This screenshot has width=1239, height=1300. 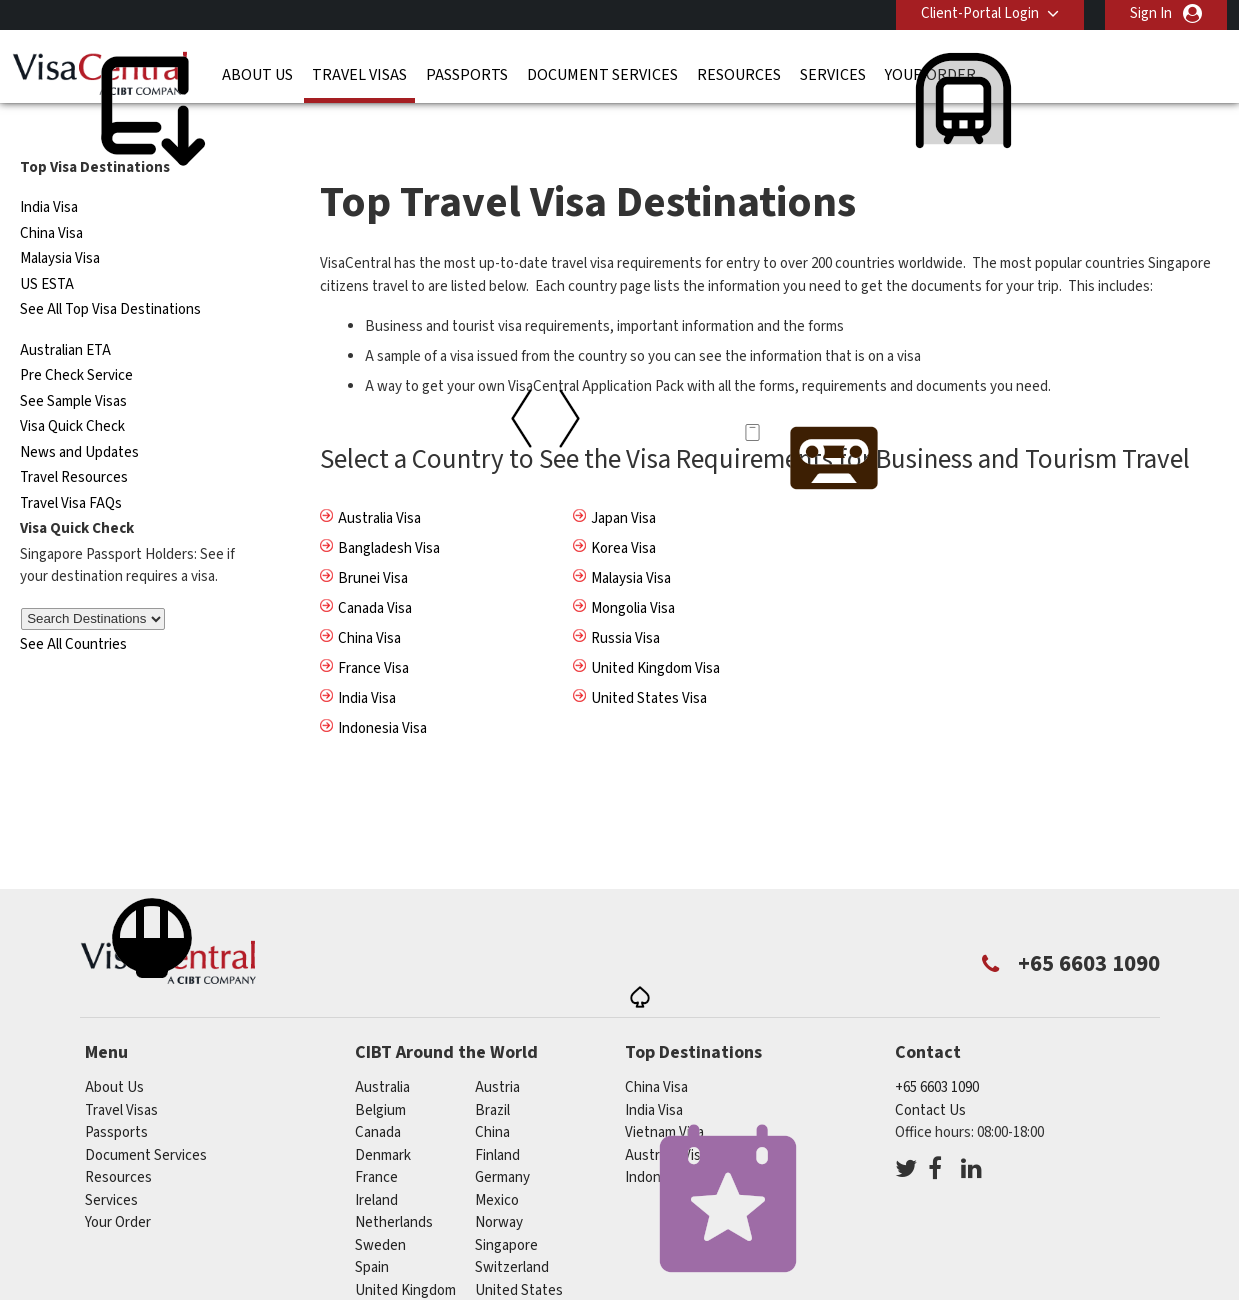 I want to click on browse asian or rice-based cuisine options, so click(x=152, y=938).